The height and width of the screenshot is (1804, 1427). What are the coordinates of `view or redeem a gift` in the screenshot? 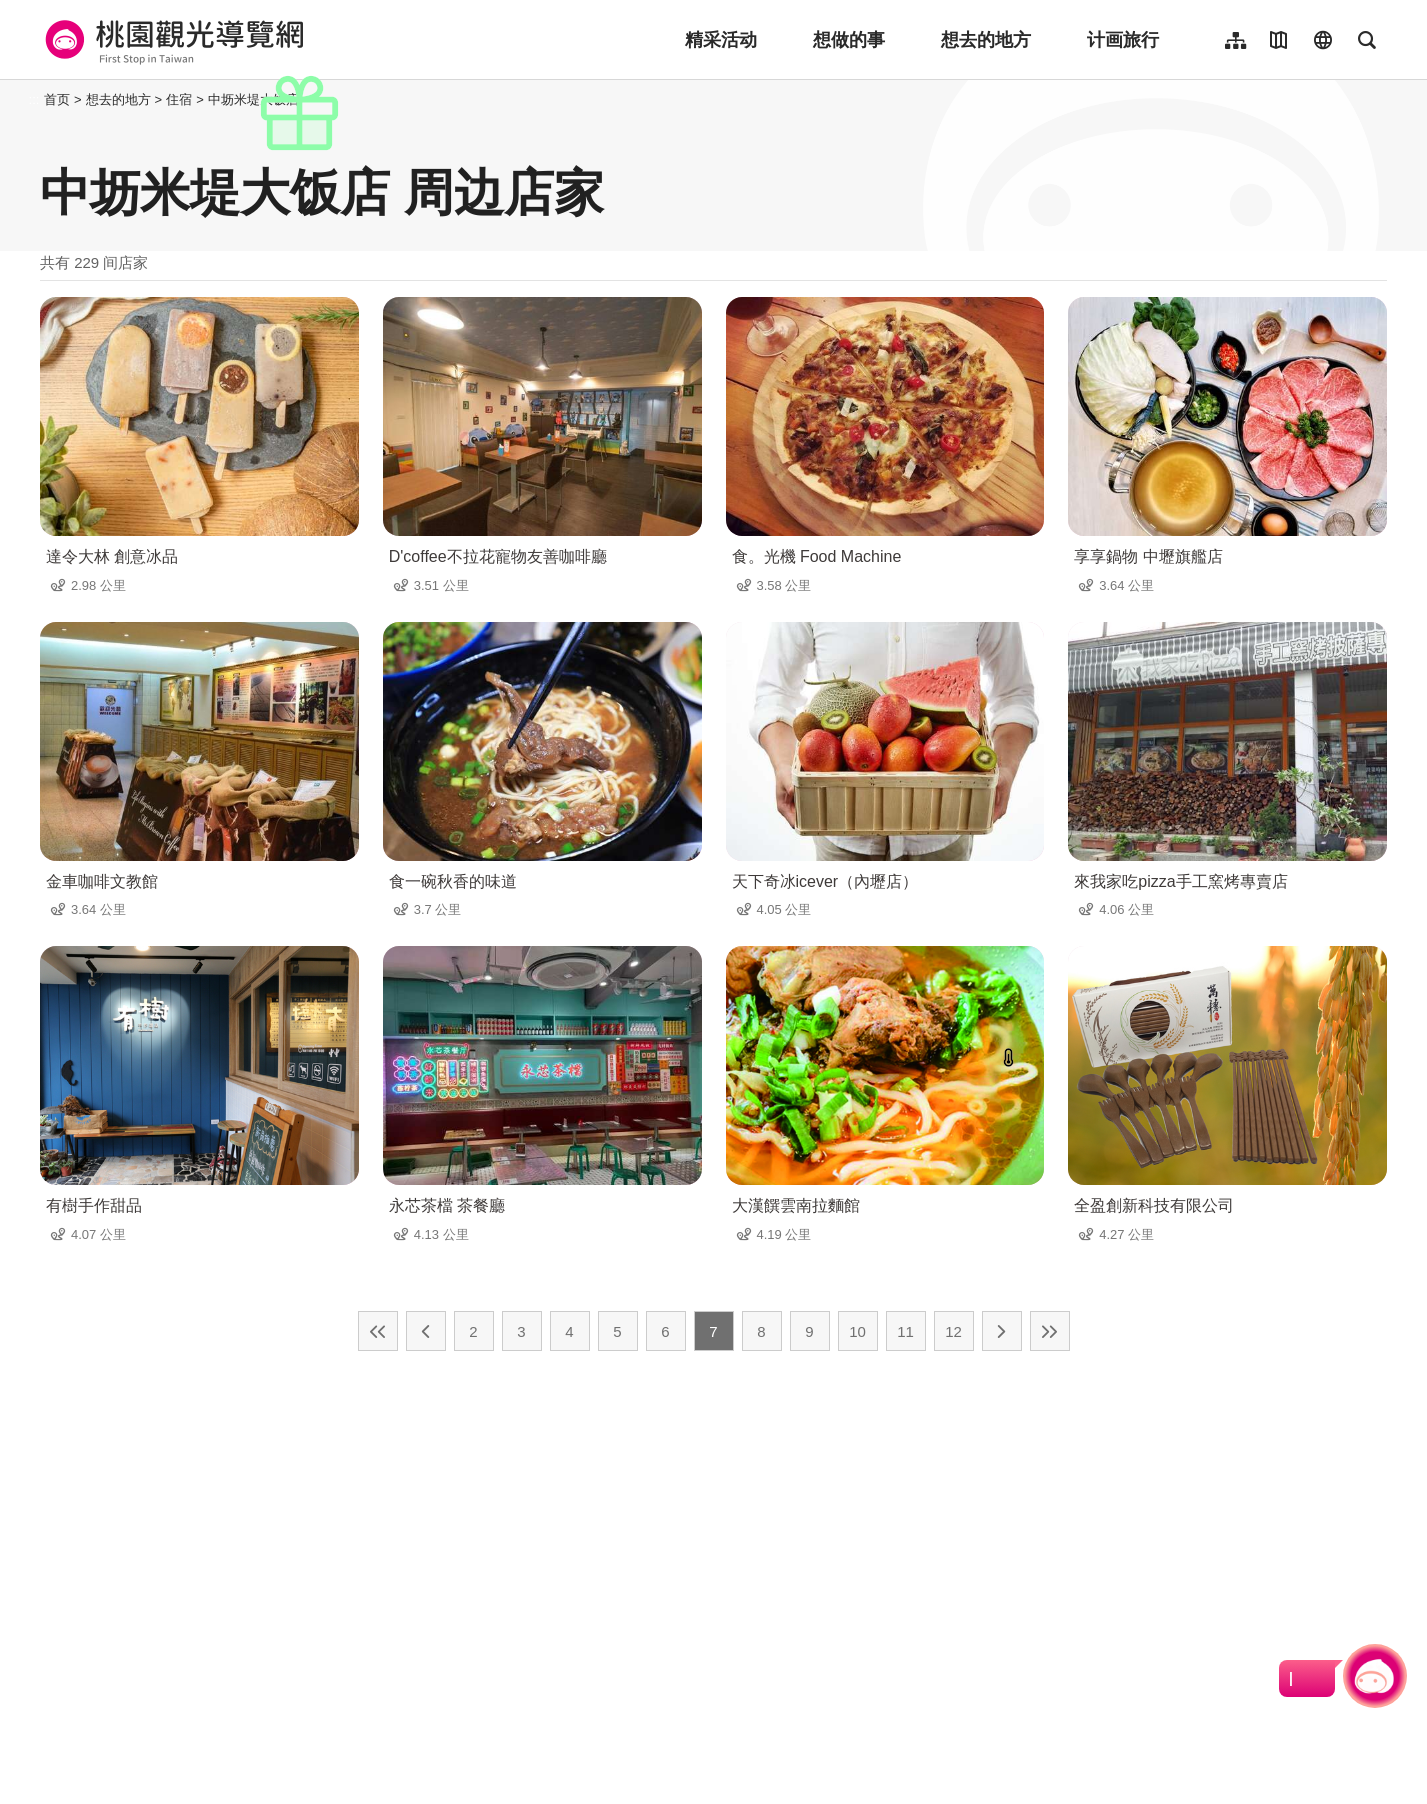 It's located at (299, 117).